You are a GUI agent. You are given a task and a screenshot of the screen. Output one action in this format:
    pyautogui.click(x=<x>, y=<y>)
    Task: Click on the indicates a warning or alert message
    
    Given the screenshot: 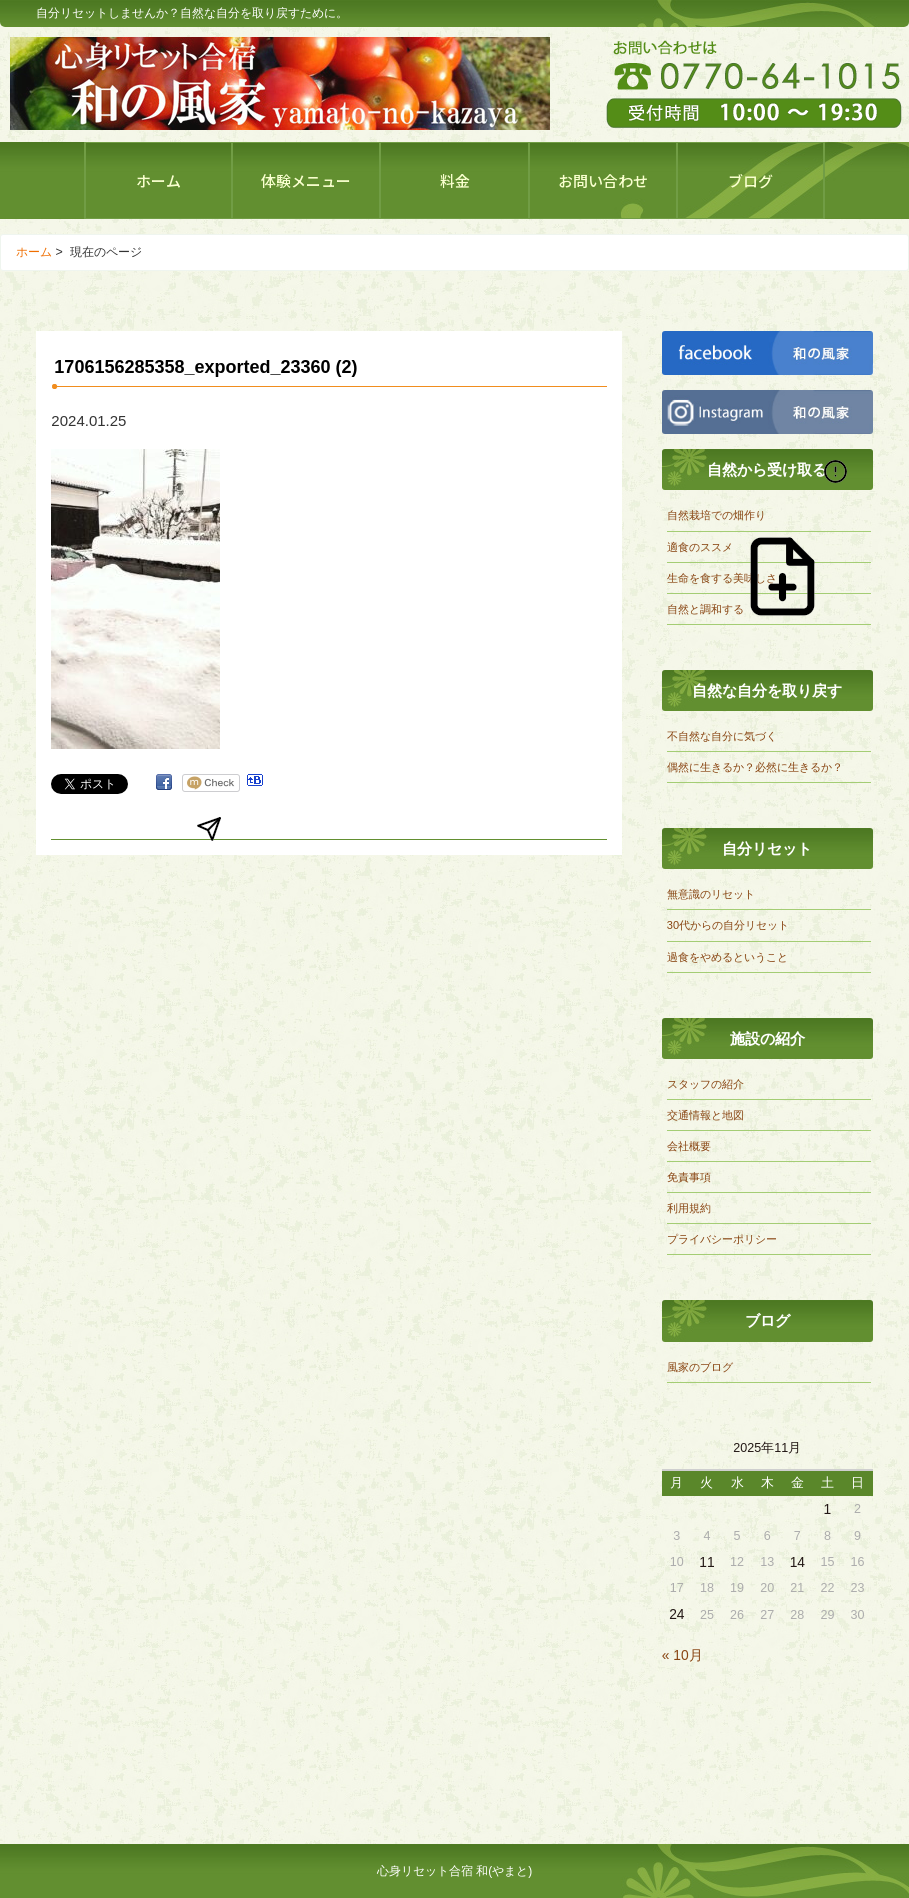 What is the action you would take?
    pyautogui.click(x=835, y=471)
    